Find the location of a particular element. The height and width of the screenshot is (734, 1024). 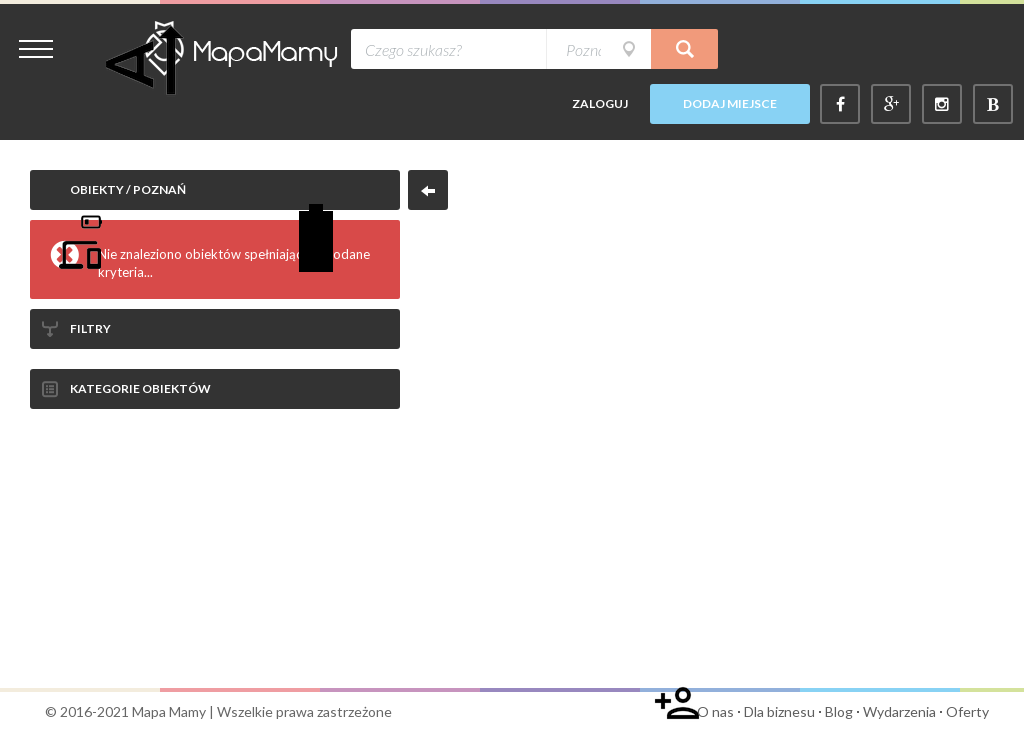

indicates battery is fully charged is located at coordinates (316, 238).